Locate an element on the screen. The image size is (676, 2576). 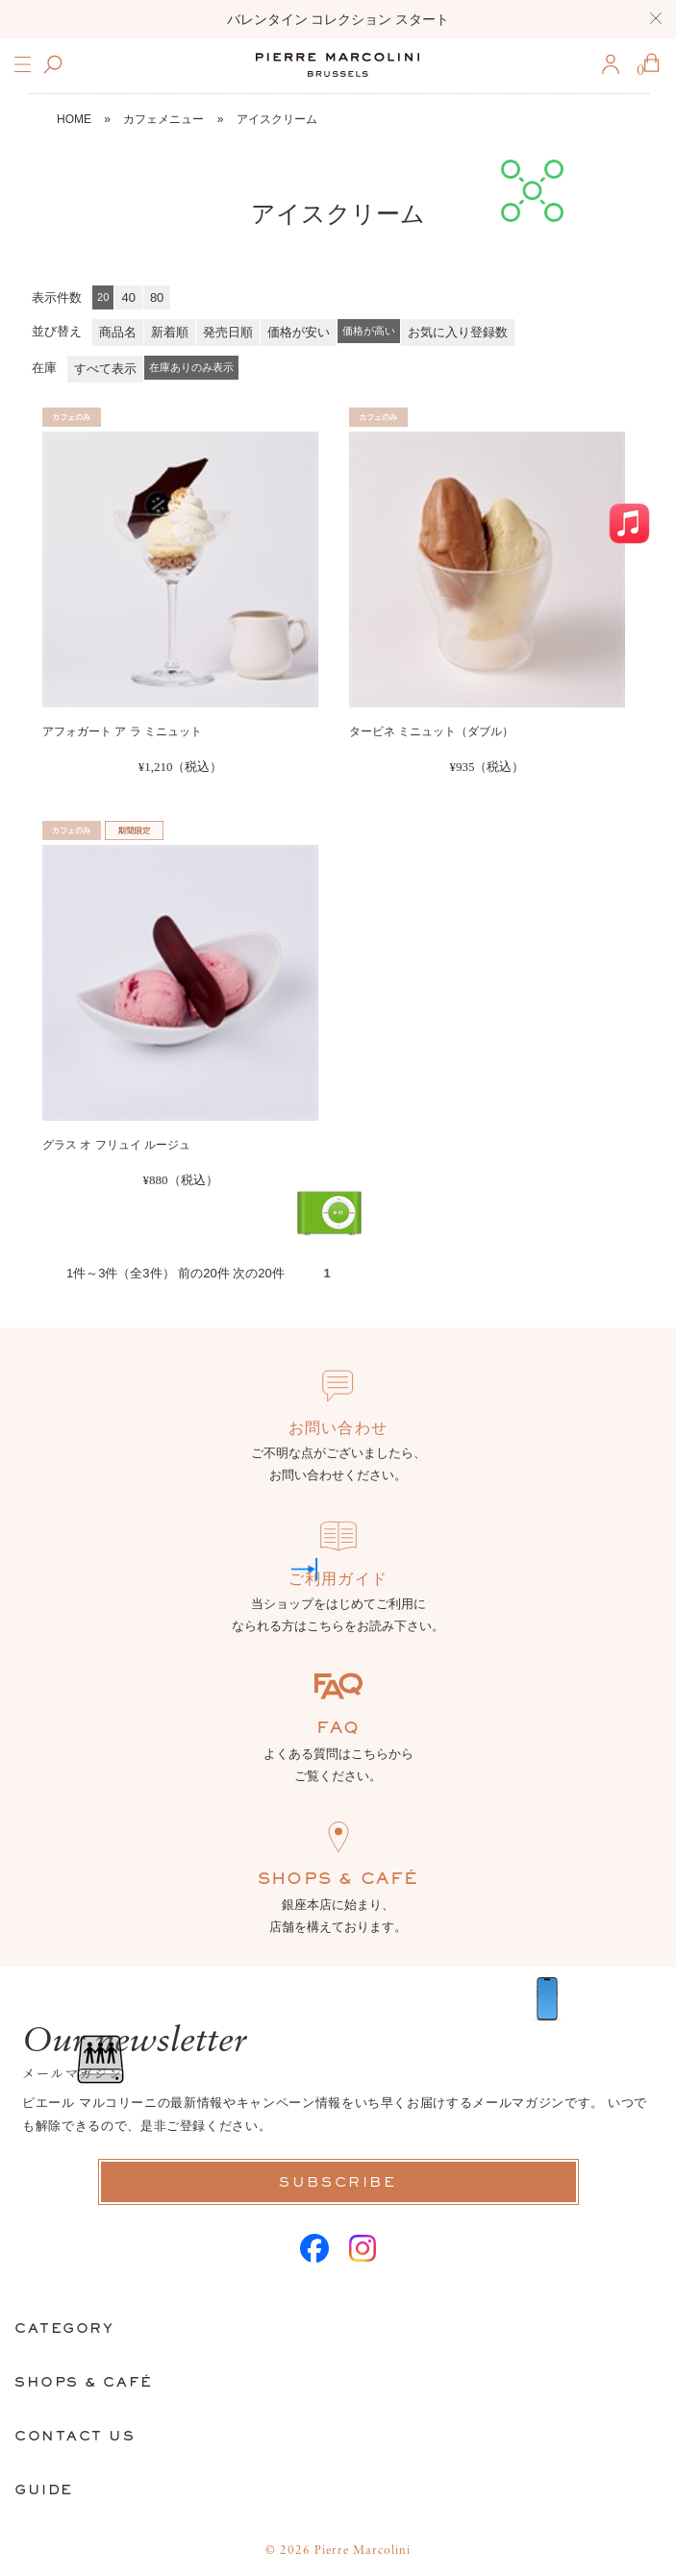
iPhone 16 device icon is located at coordinates (547, 1999).